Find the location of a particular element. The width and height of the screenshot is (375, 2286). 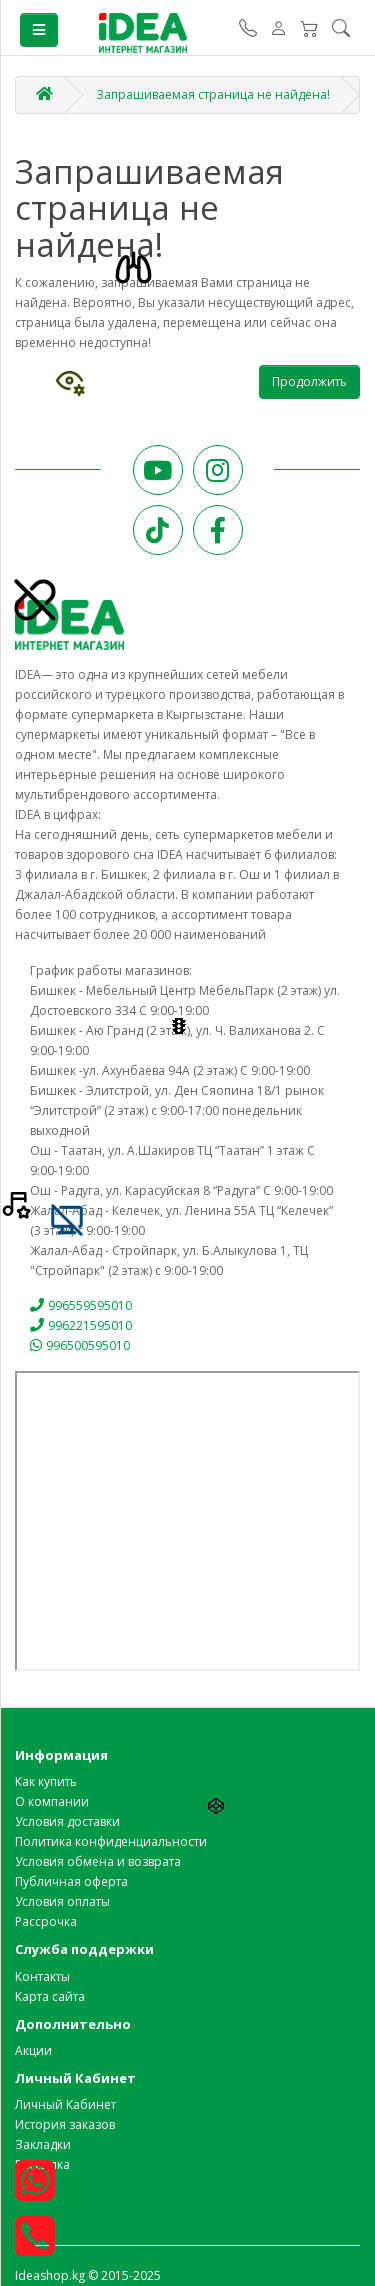

access respiratory health information is located at coordinates (133, 267).